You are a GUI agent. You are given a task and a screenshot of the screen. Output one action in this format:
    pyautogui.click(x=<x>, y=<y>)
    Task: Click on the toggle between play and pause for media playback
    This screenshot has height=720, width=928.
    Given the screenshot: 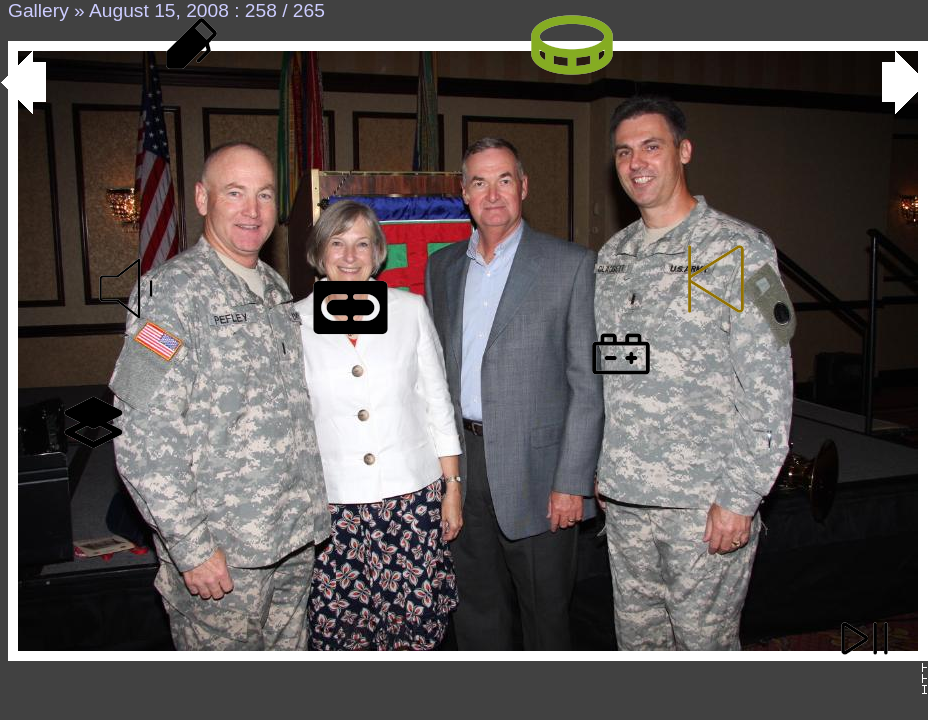 What is the action you would take?
    pyautogui.click(x=864, y=638)
    